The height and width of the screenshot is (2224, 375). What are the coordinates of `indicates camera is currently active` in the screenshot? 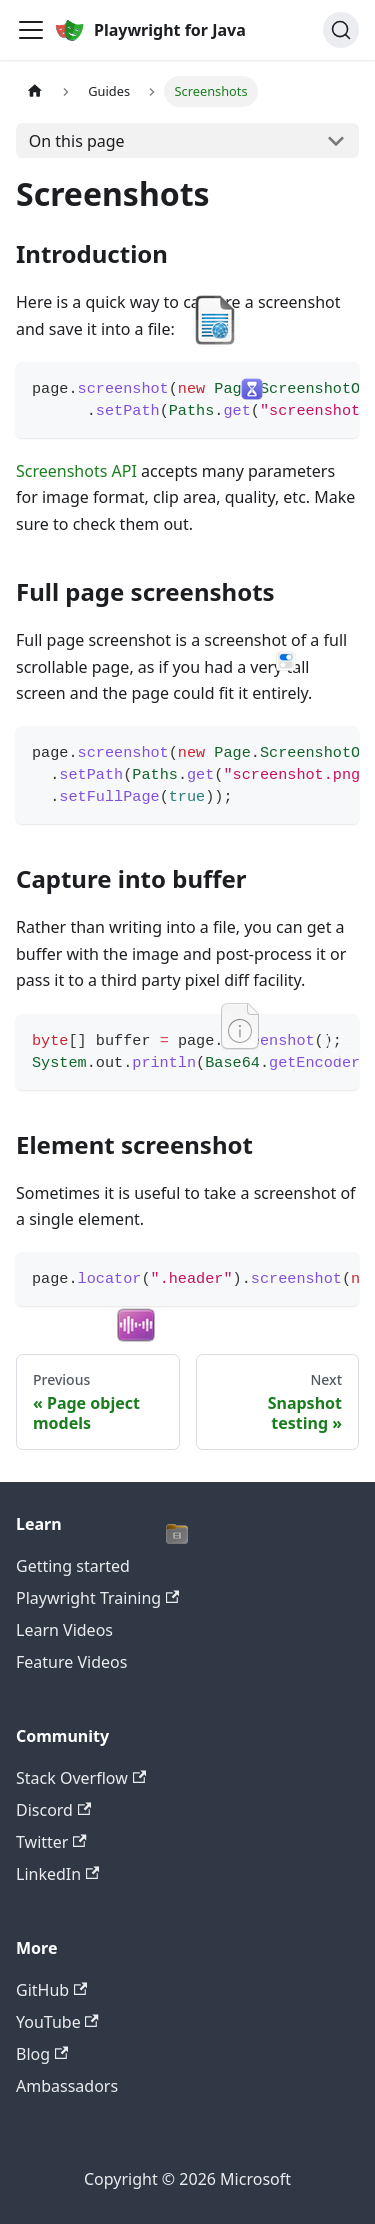 It's located at (335, 1046).